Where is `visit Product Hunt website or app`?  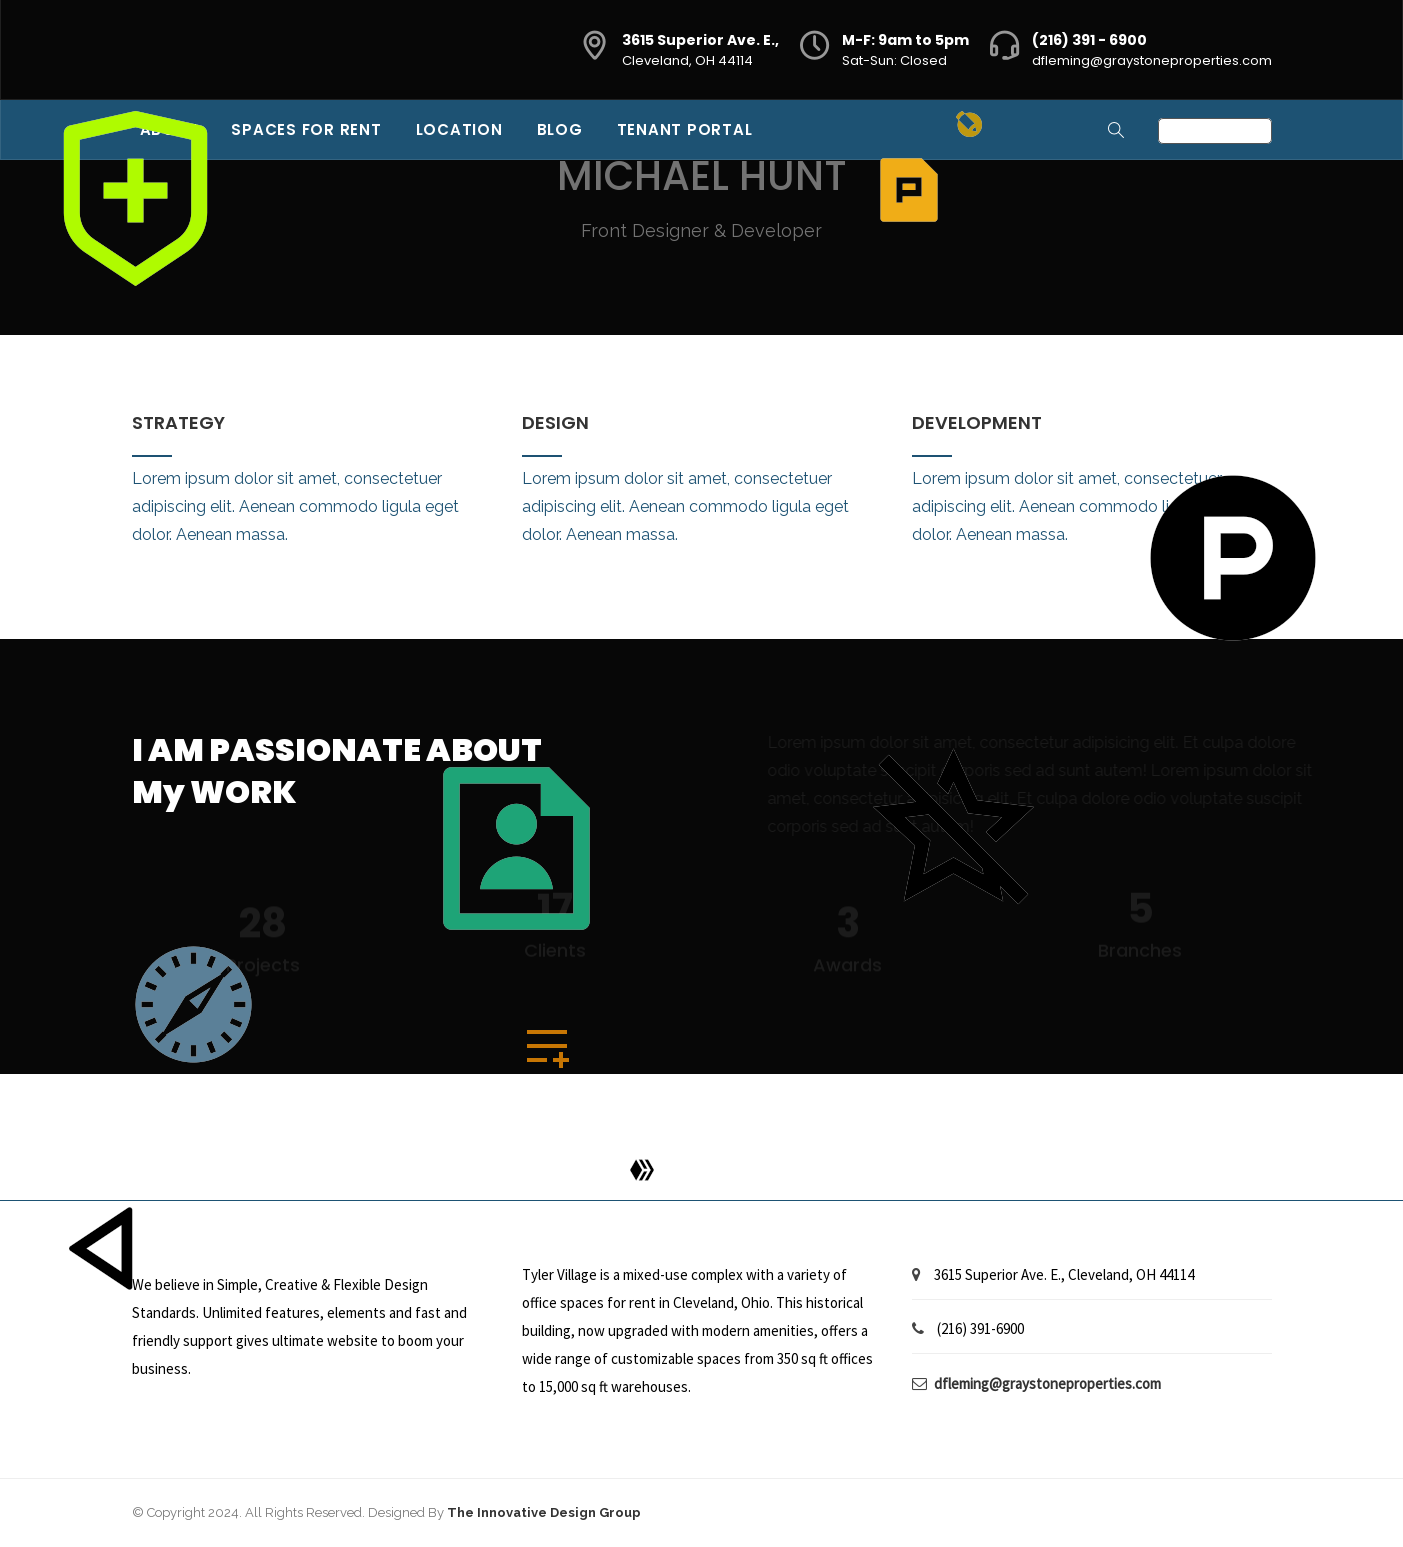
visit Product Hunt website or app is located at coordinates (1233, 558).